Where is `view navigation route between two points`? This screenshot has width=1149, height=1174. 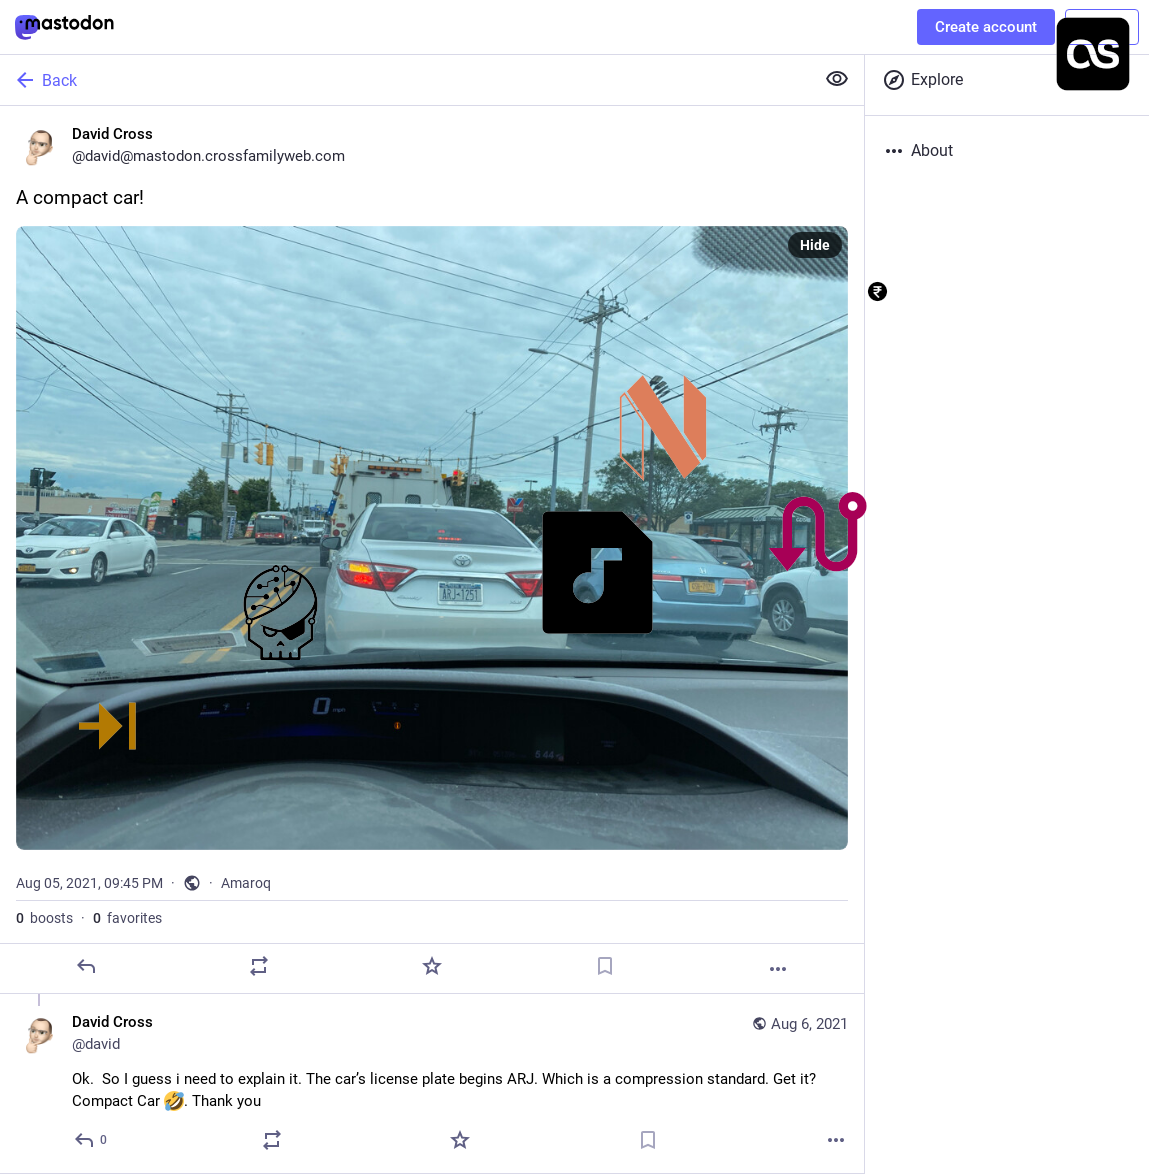 view navigation route between two points is located at coordinates (820, 534).